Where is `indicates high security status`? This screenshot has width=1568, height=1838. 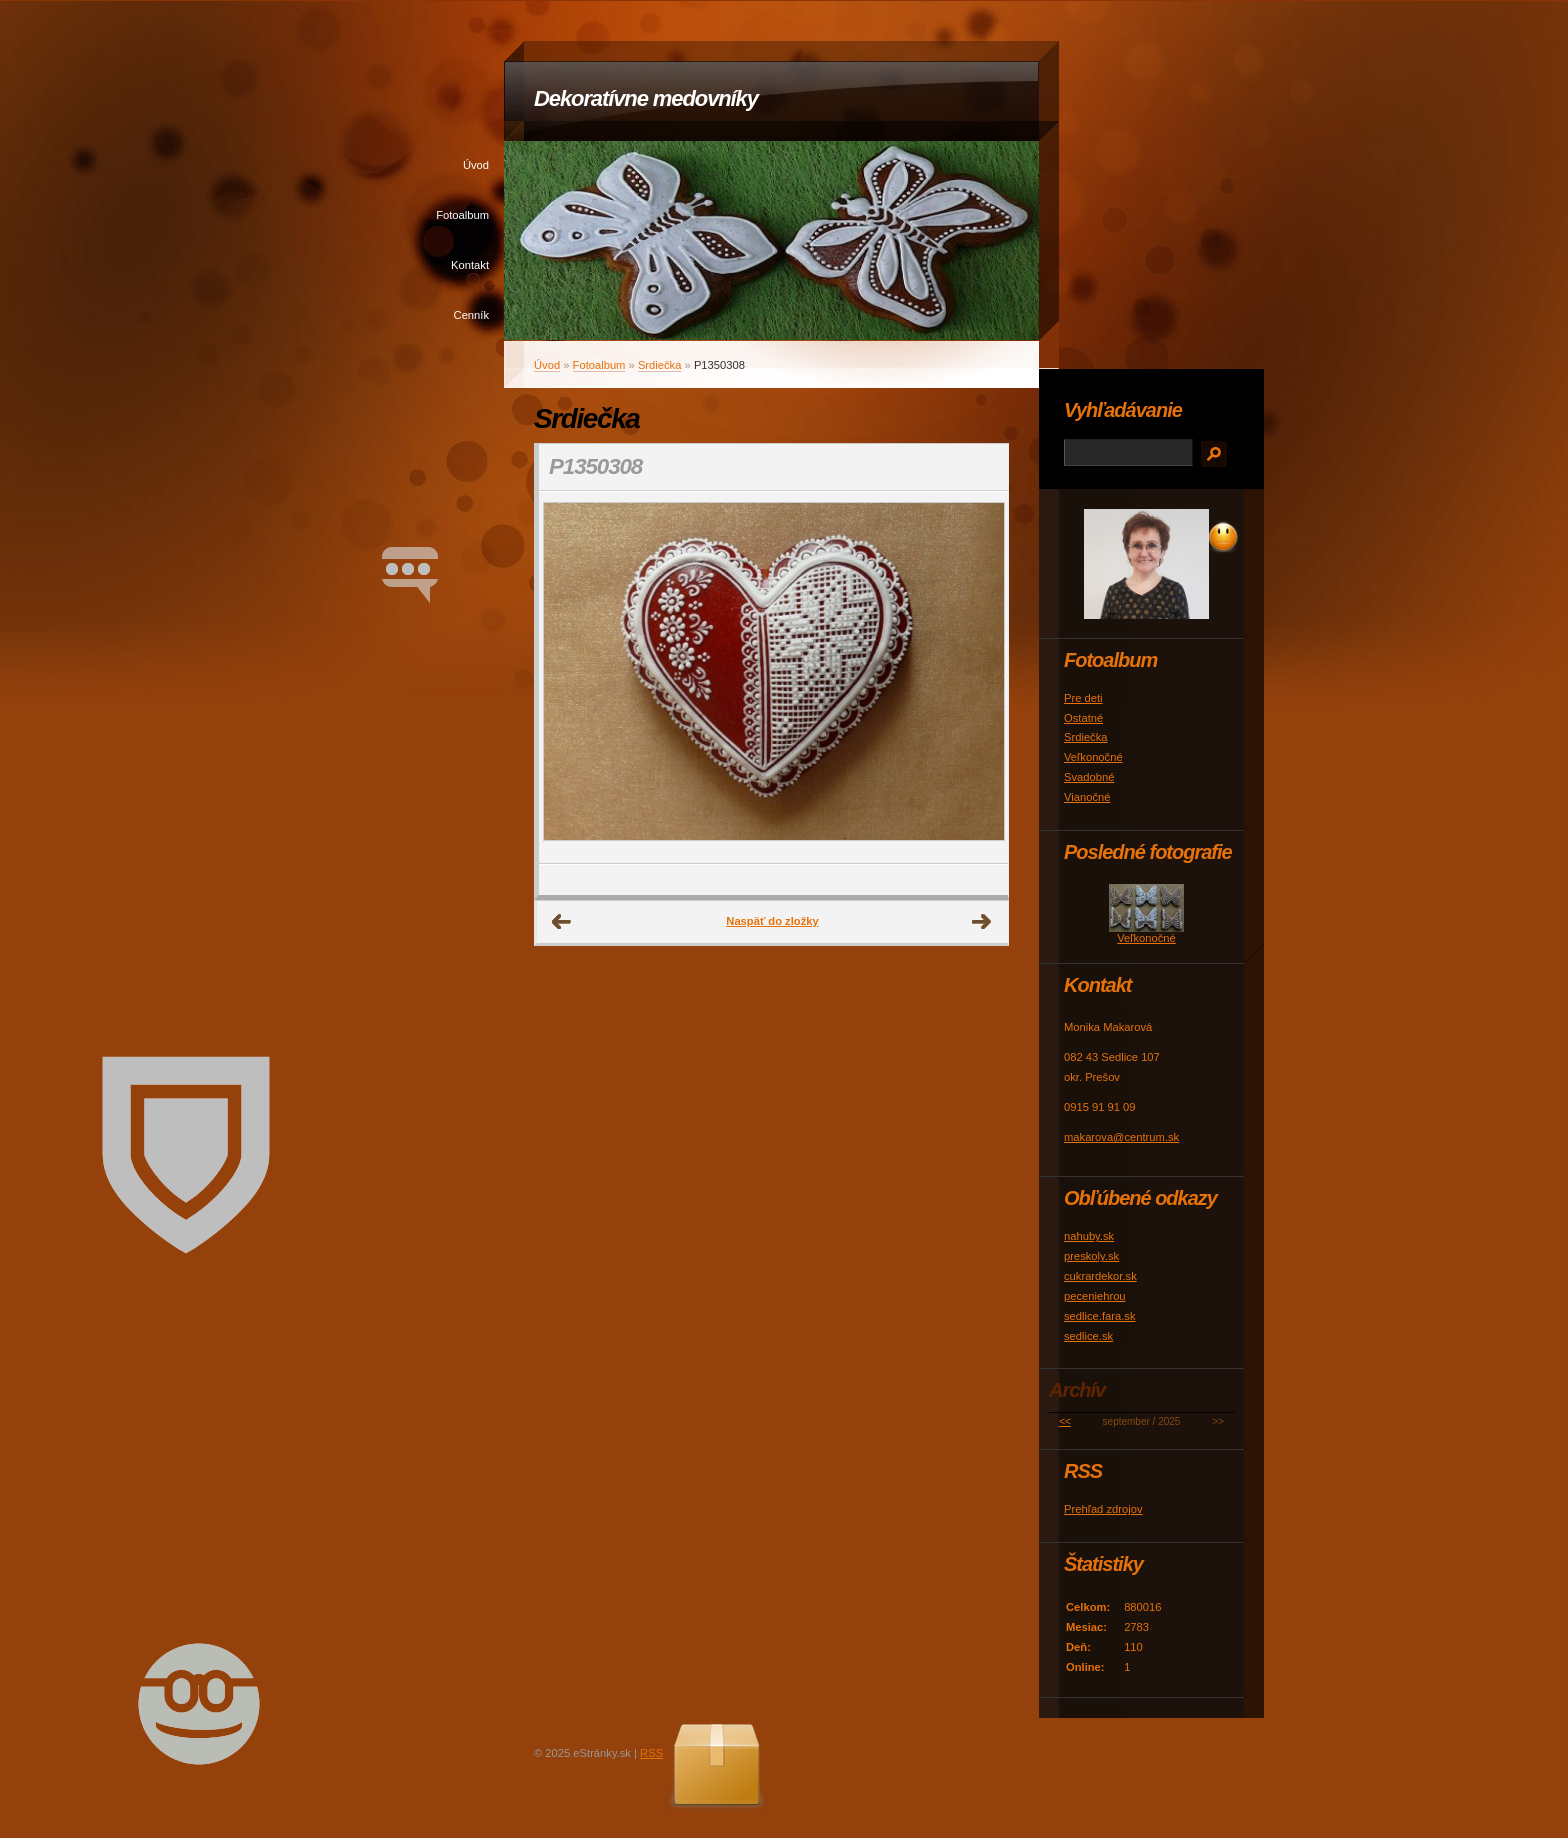
indicates high security status is located at coordinates (186, 1154).